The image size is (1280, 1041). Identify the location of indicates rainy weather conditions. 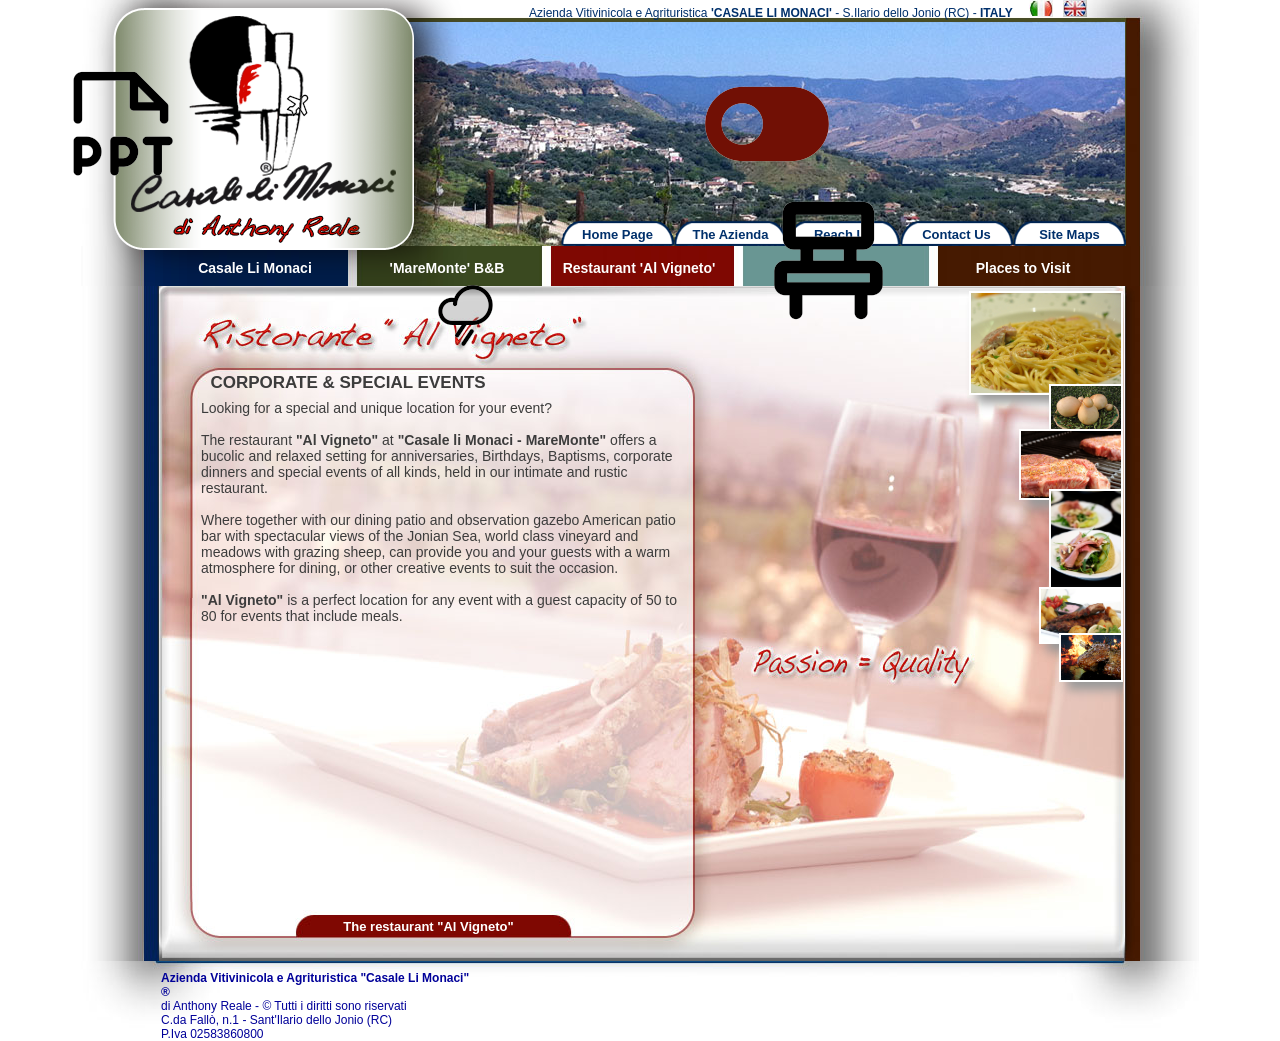
(465, 314).